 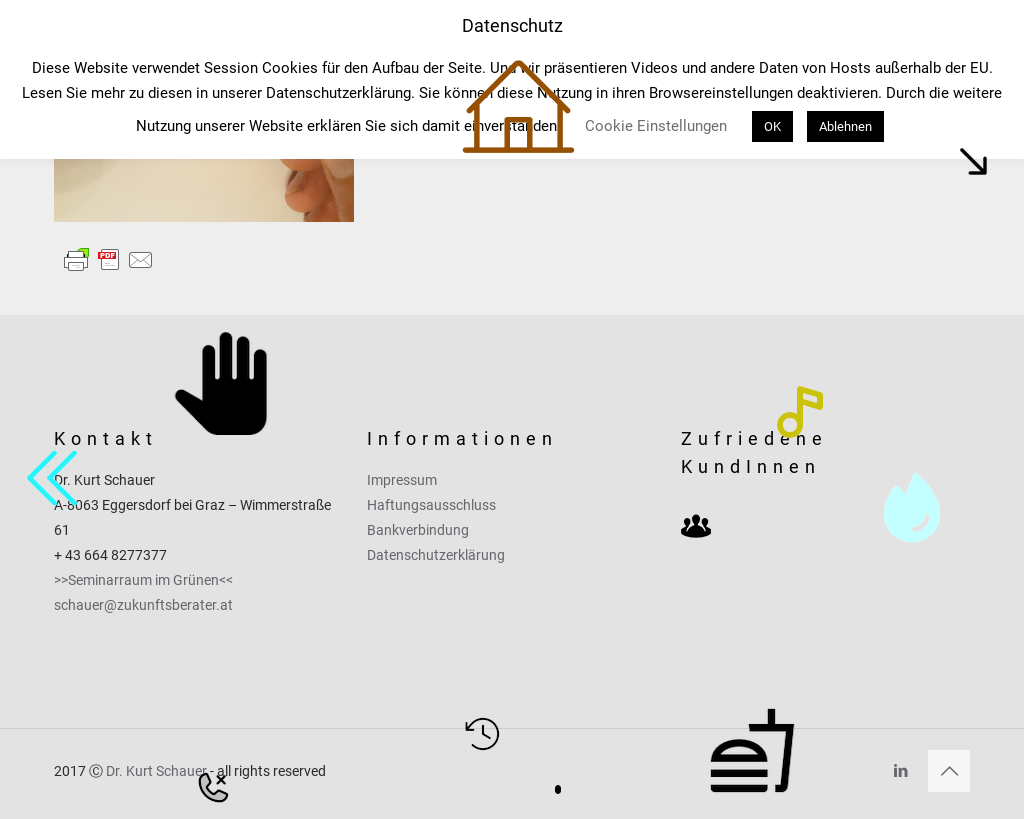 I want to click on navigate to the bottom-right section, so click(x=974, y=162).